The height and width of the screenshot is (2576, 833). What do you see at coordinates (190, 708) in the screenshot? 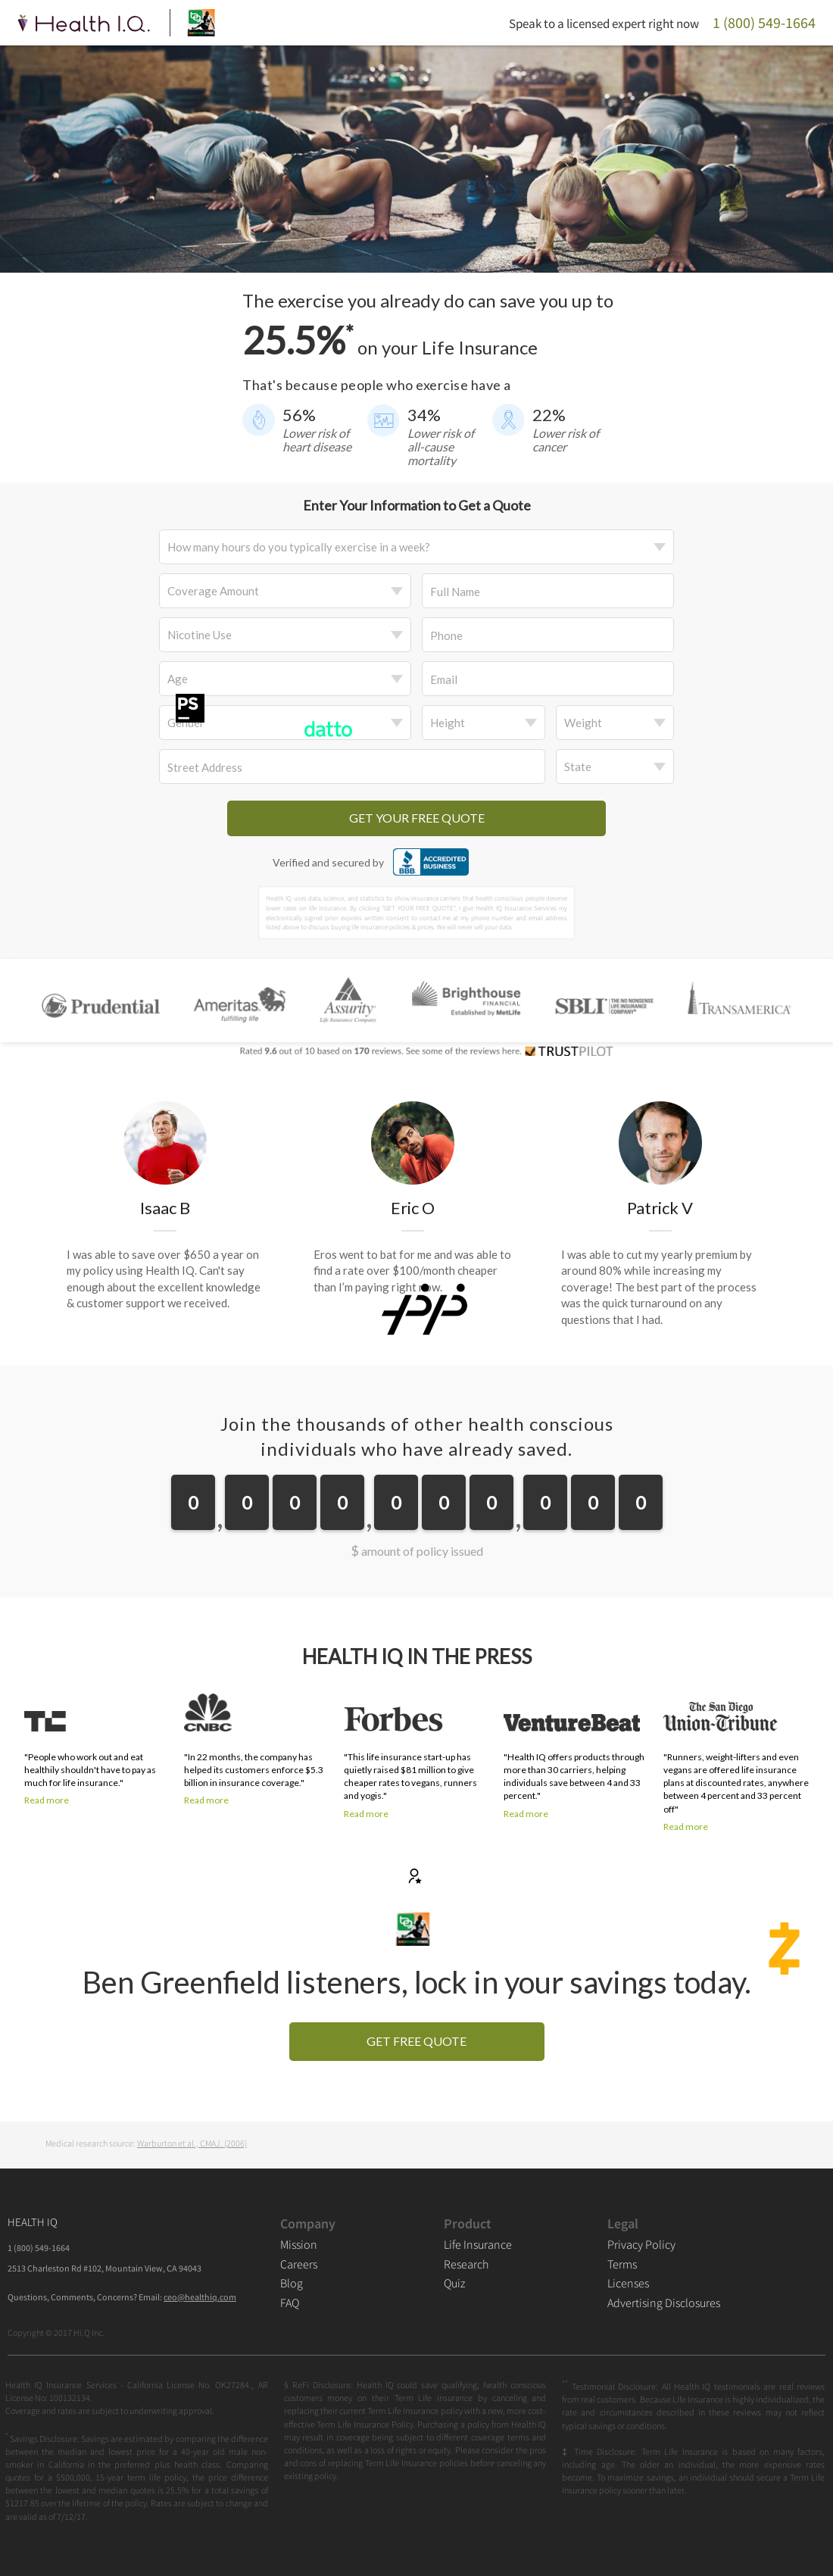
I see `open phpstorm ide` at bounding box center [190, 708].